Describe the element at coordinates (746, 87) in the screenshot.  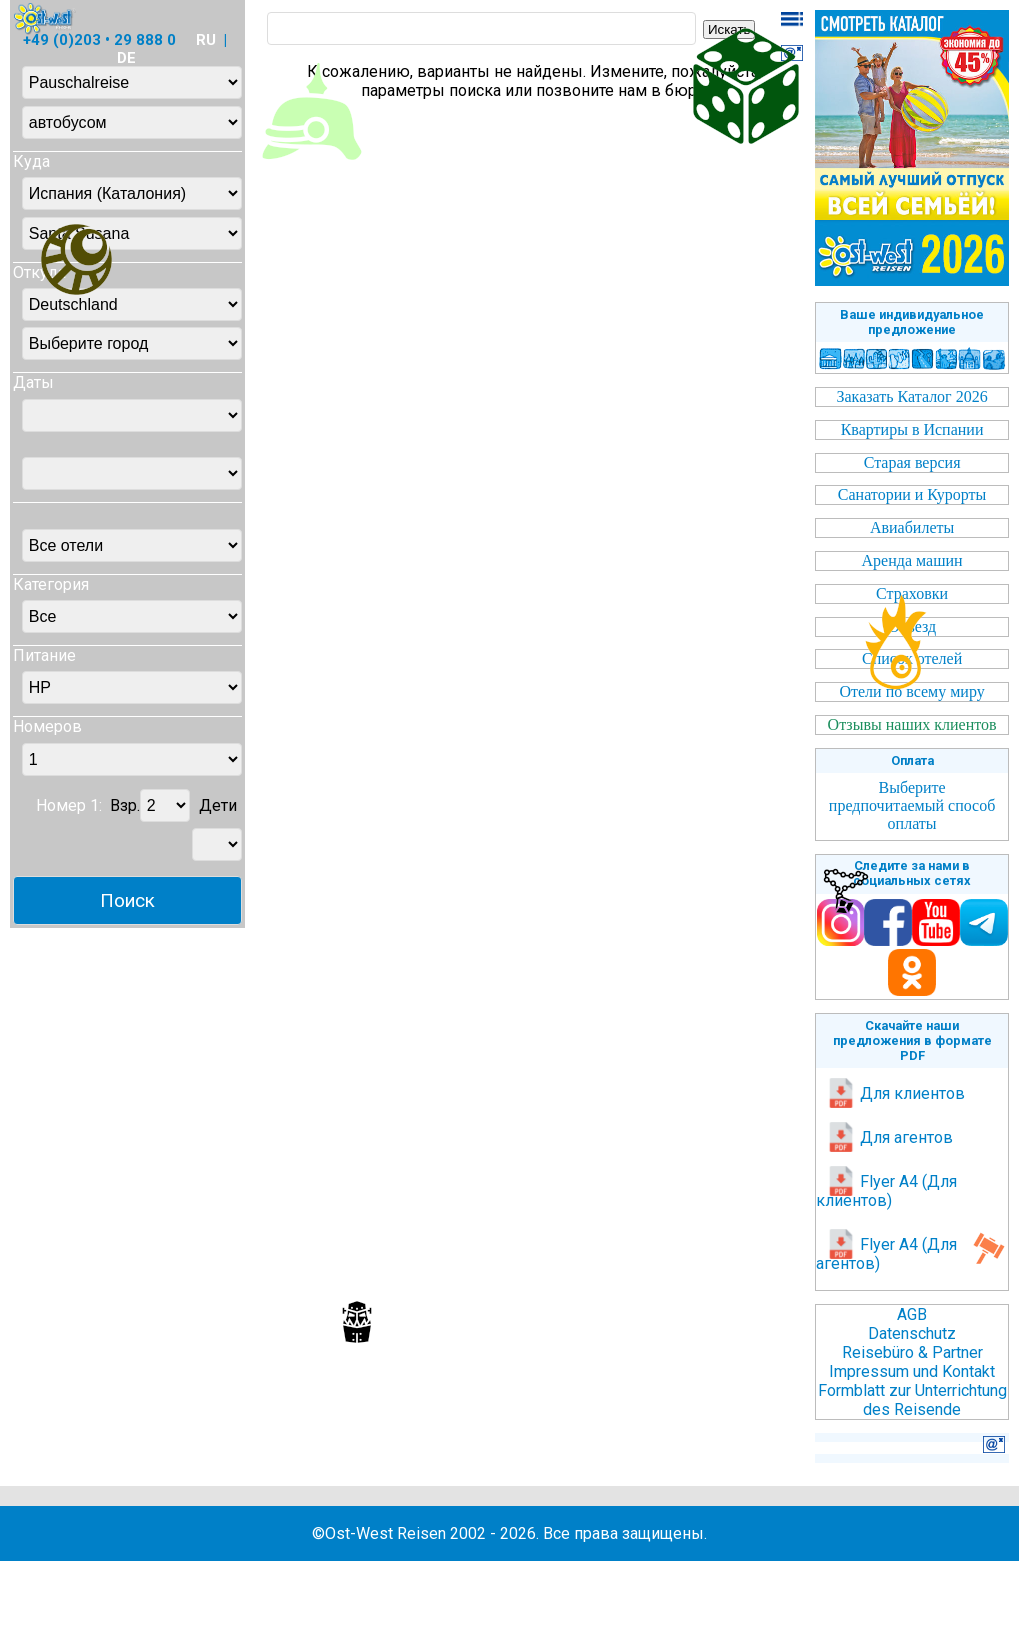
I see `roll the dice or randomize` at that location.